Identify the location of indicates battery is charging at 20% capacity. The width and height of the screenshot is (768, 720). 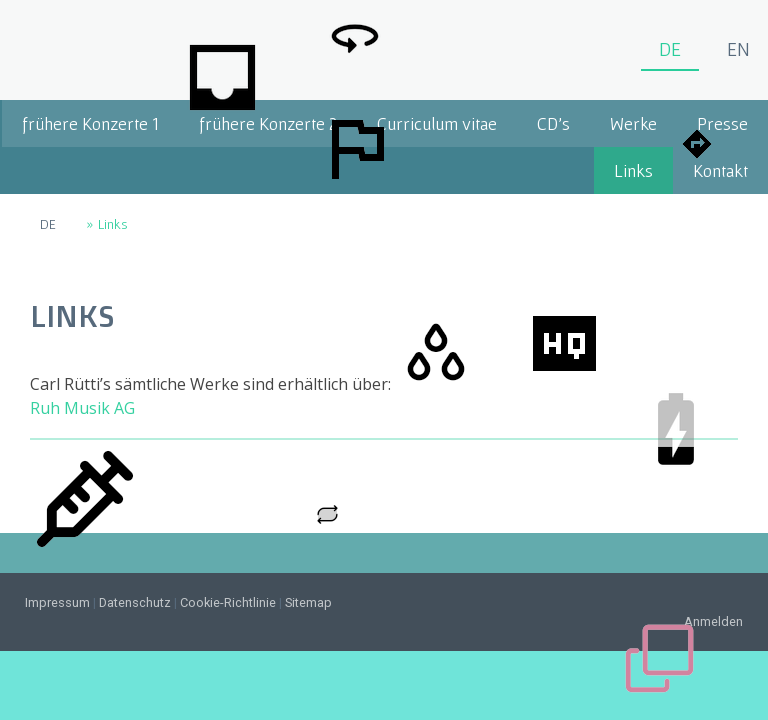
(676, 429).